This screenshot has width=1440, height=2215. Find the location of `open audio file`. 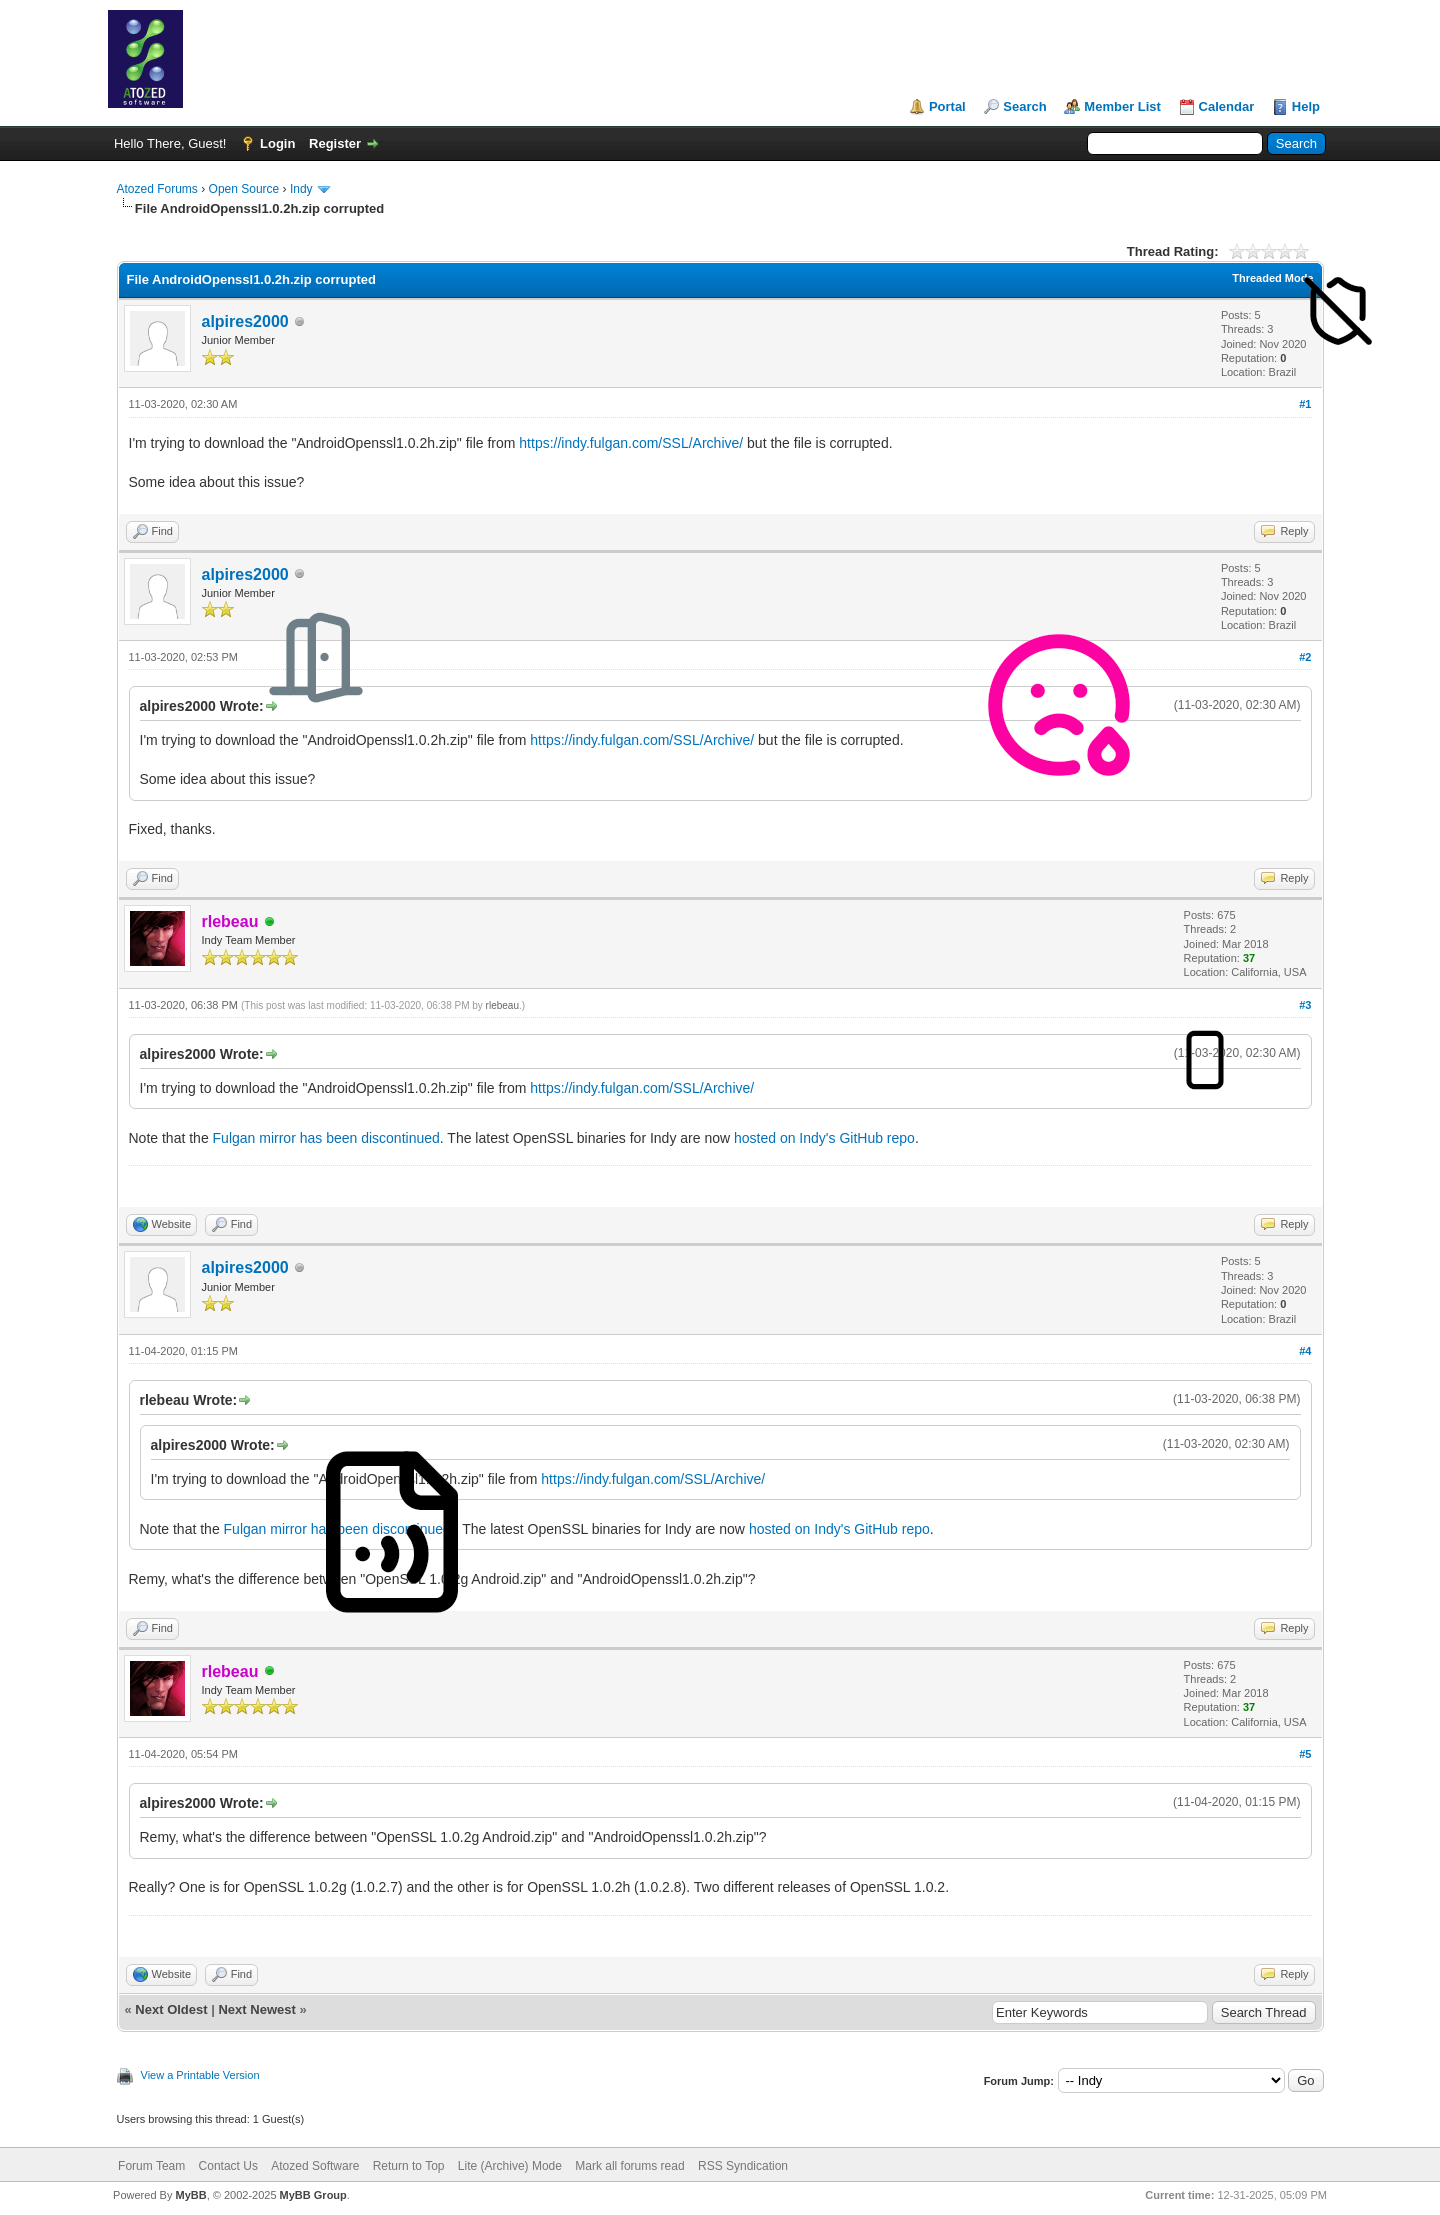

open audio file is located at coordinates (392, 1532).